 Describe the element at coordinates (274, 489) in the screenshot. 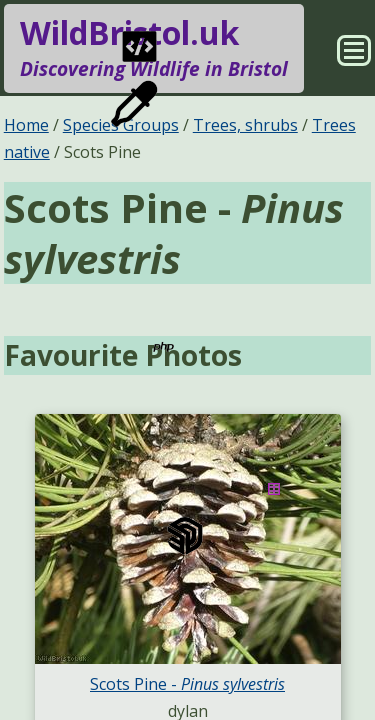

I see `insert a table into the document` at that location.